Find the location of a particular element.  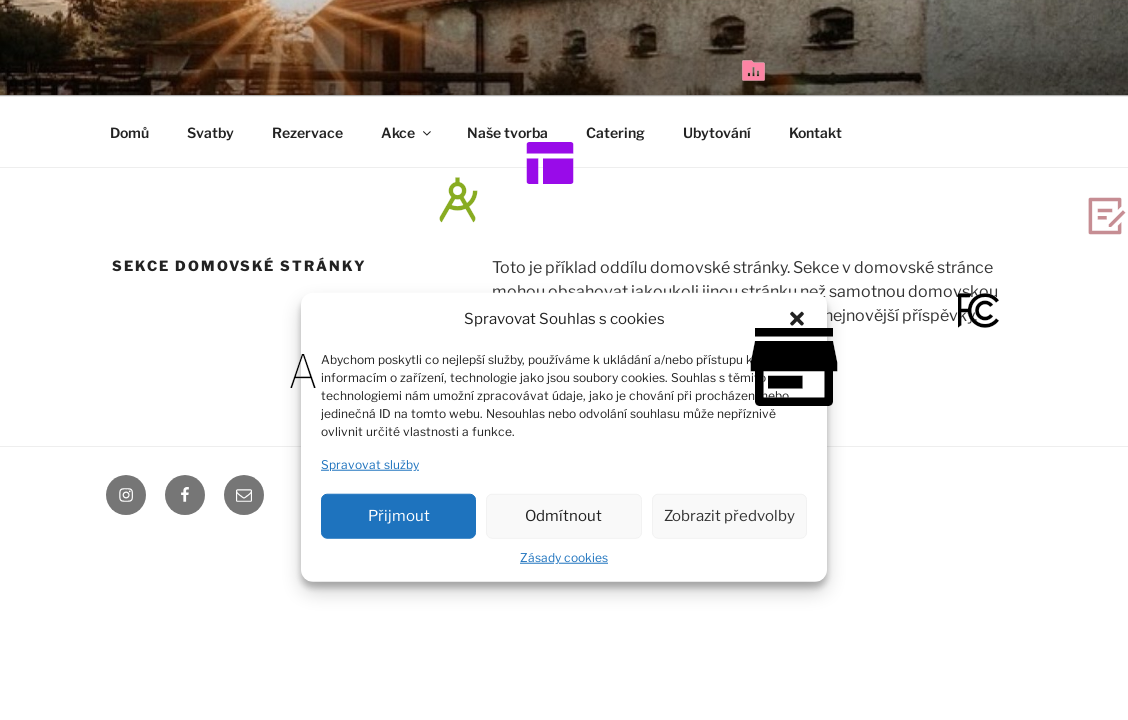

federal communications commission logo is located at coordinates (978, 310).